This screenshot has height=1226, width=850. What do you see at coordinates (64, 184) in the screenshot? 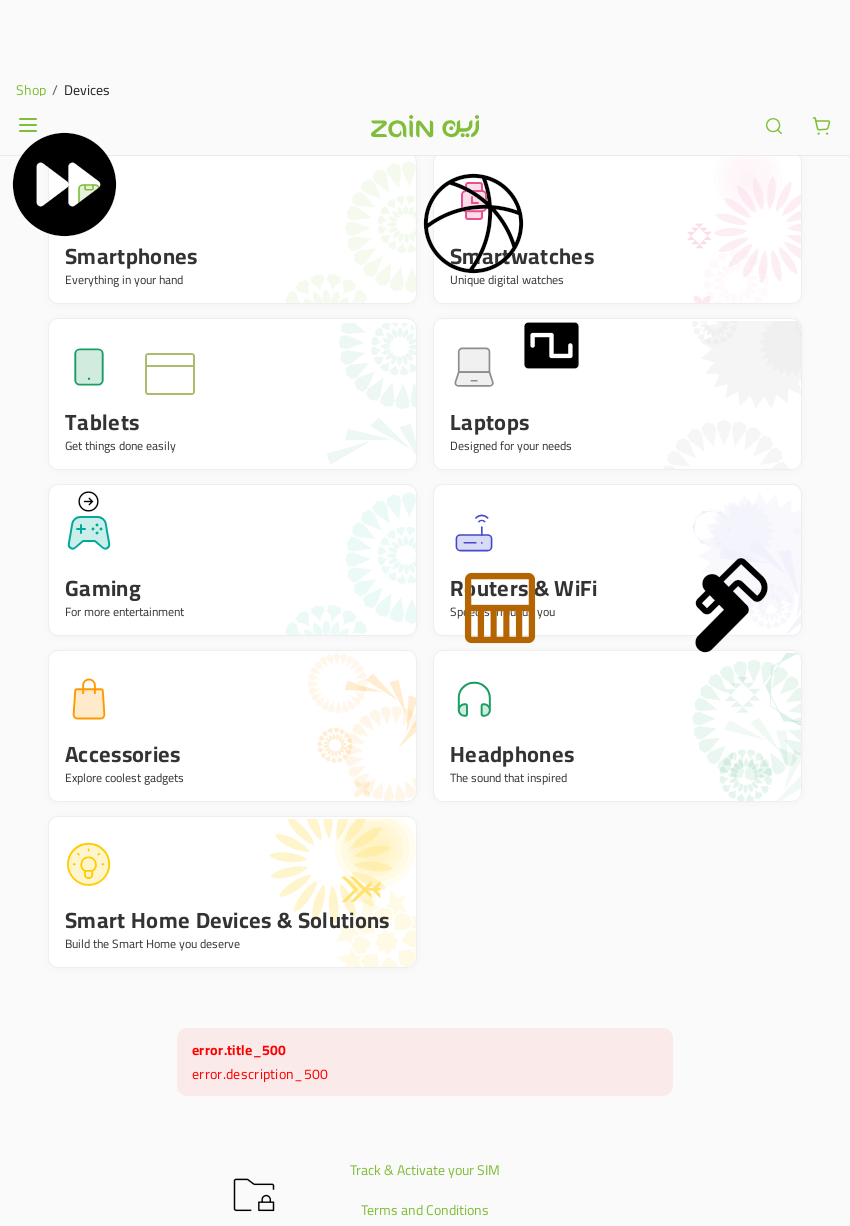
I see `skip forward in media playback` at bounding box center [64, 184].